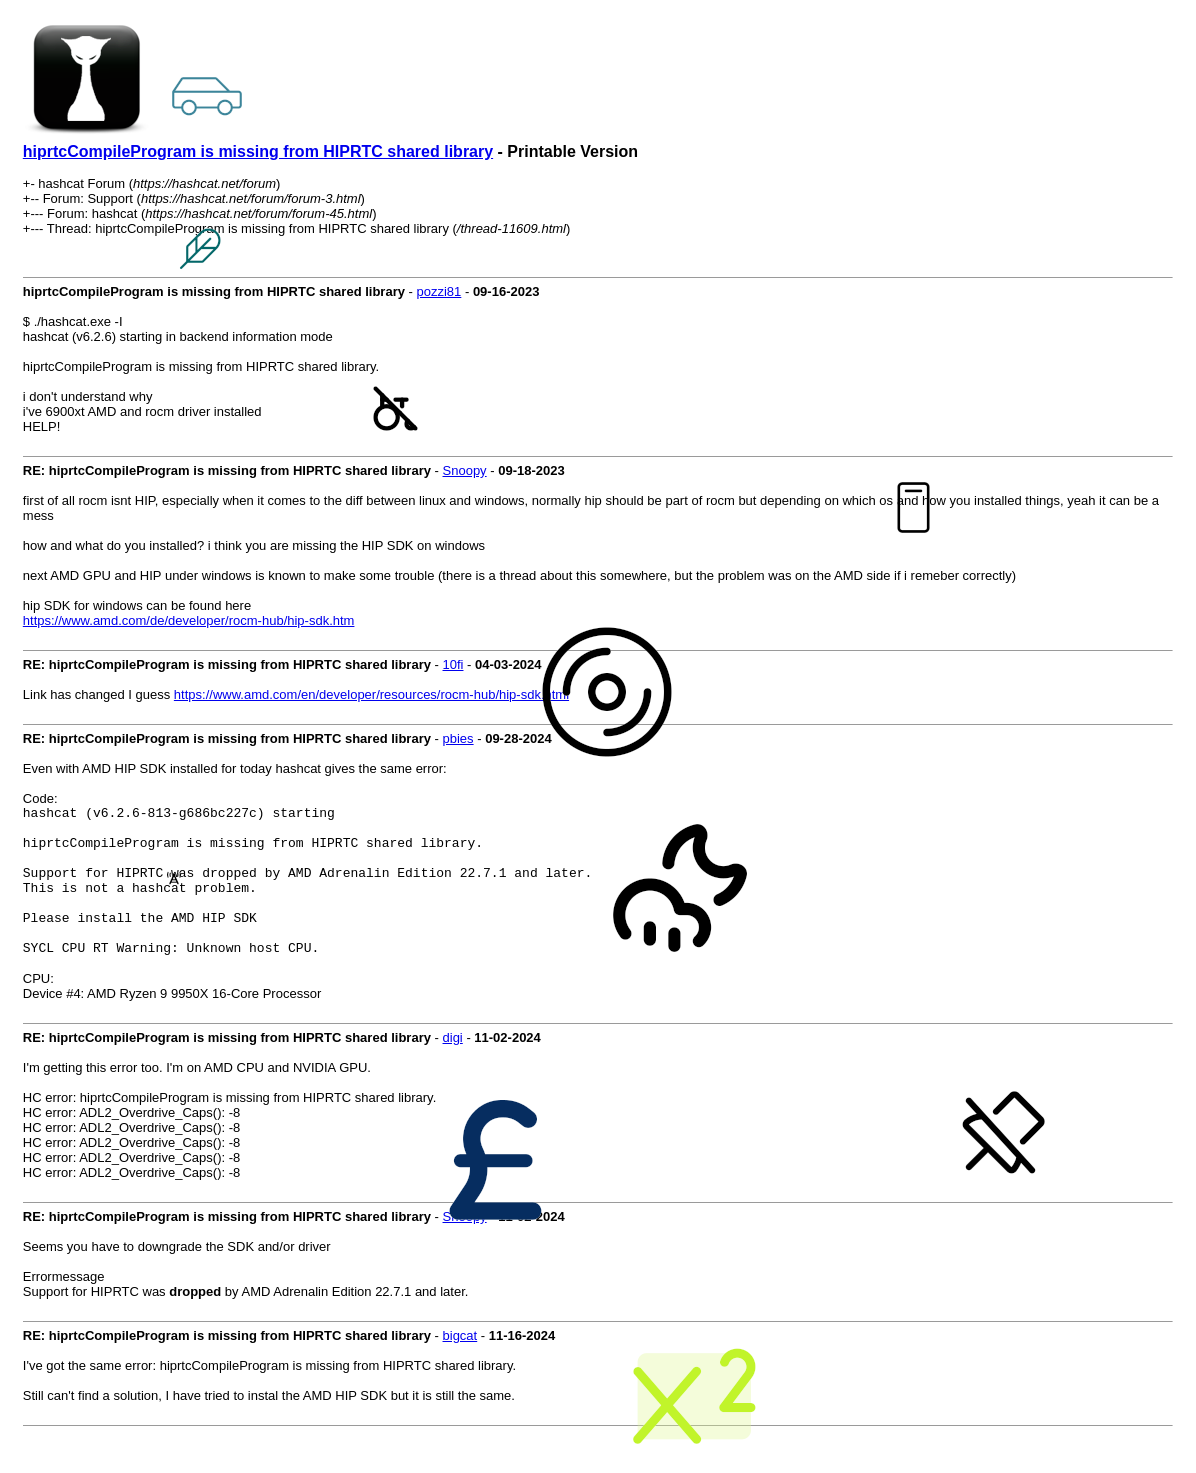 The height and width of the screenshot is (1473, 1196). I want to click on format text as superscript, so click(687, 1398).